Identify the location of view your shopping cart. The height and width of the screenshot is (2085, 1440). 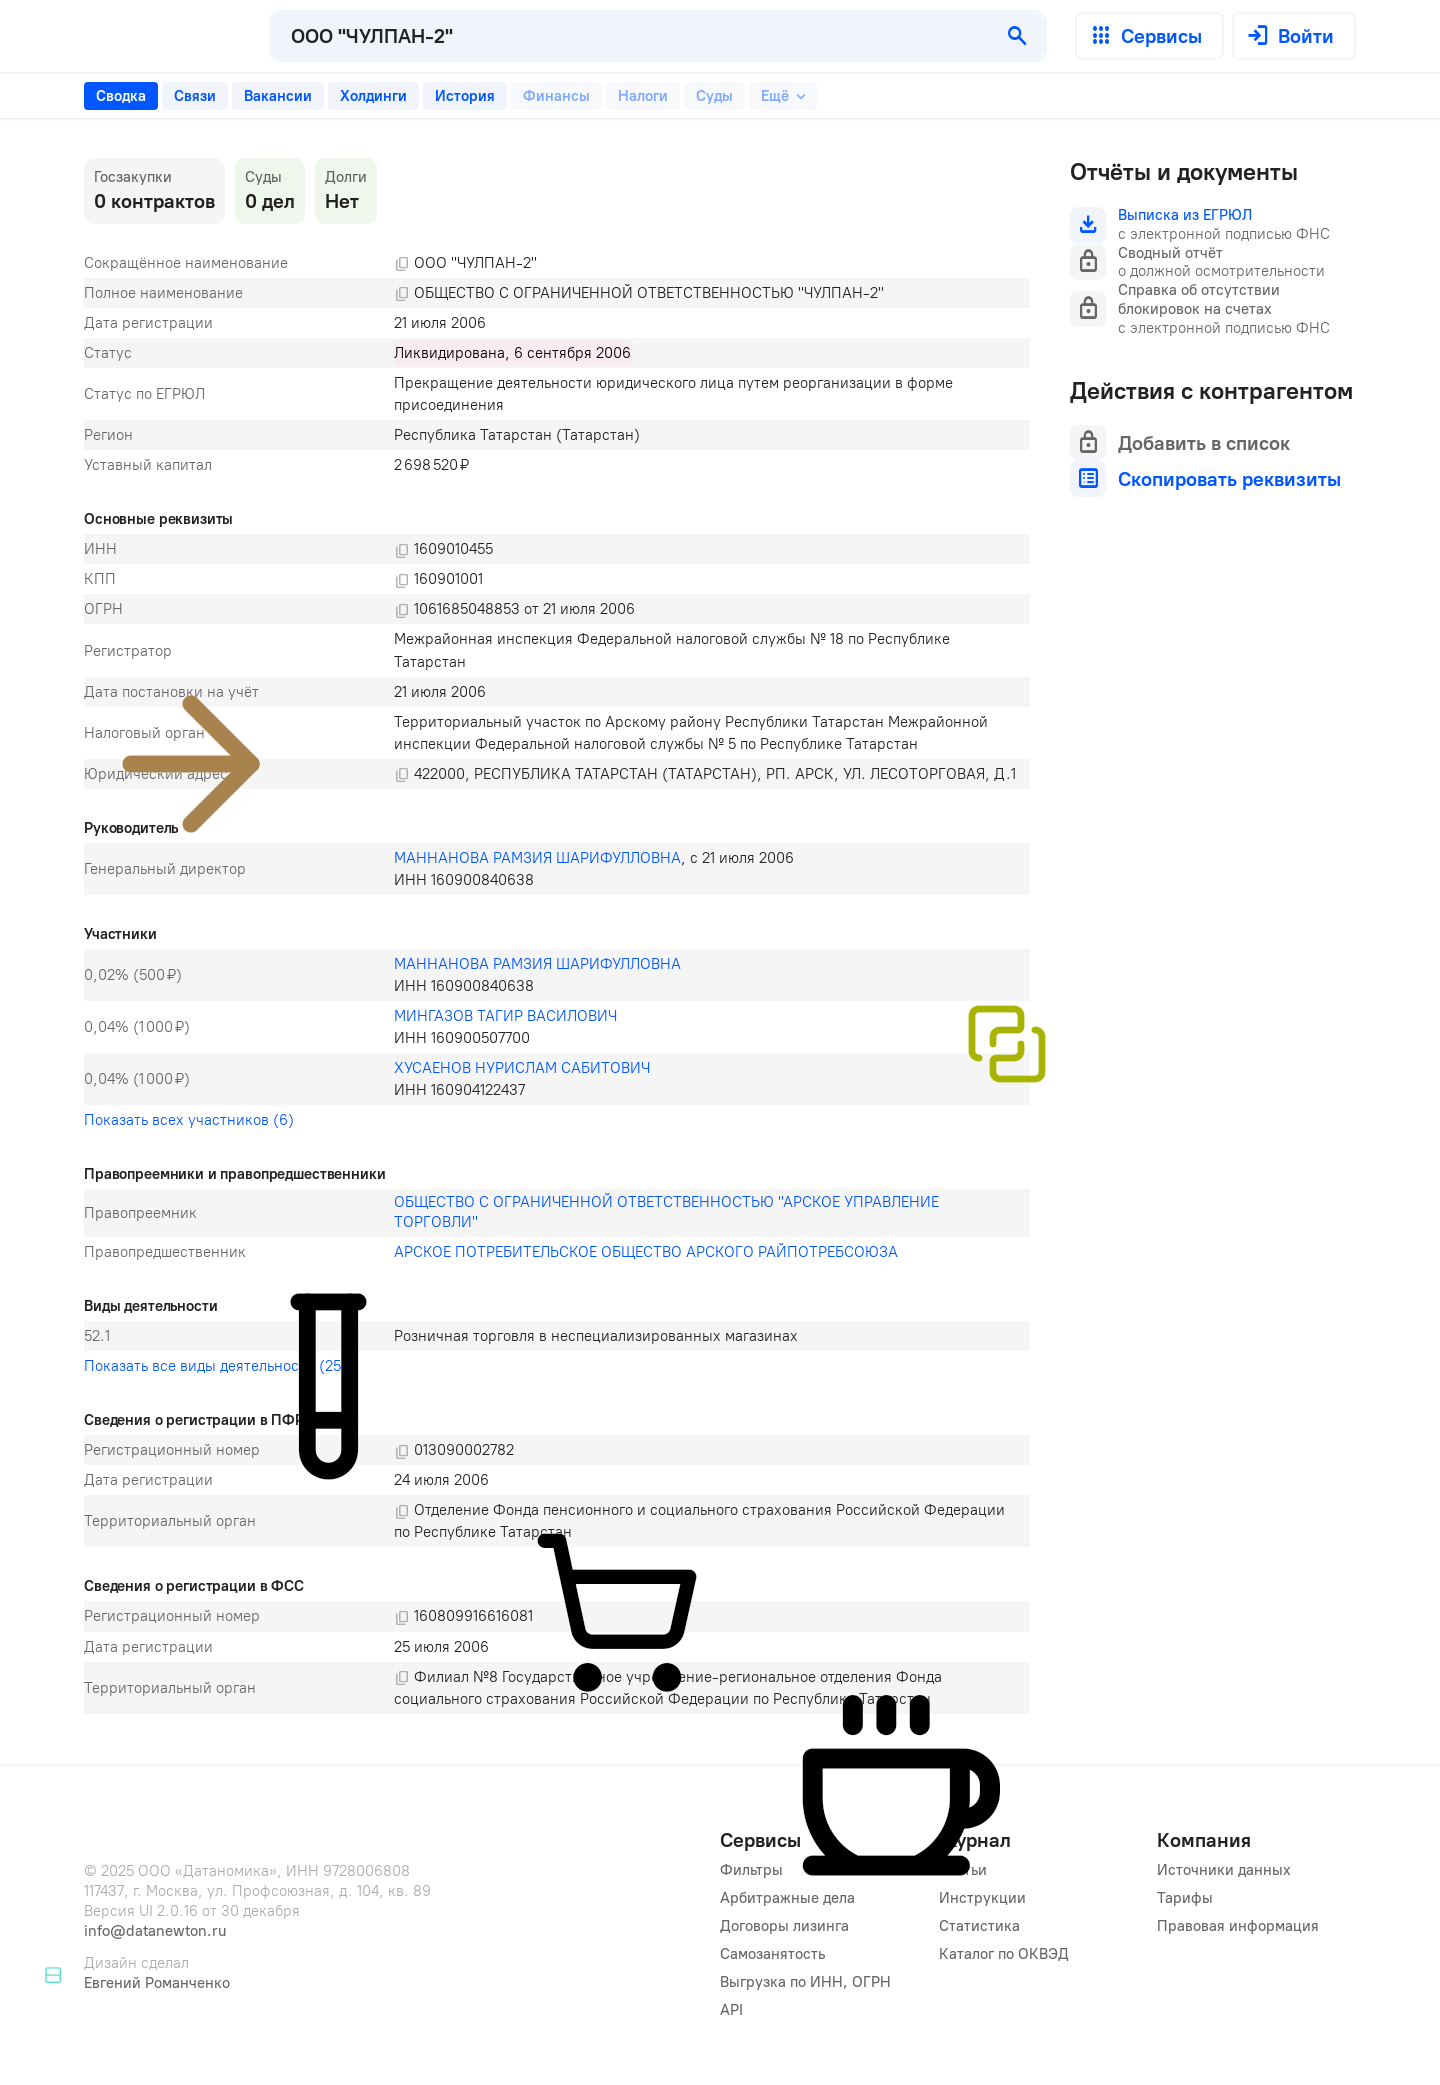
(616, 1612).